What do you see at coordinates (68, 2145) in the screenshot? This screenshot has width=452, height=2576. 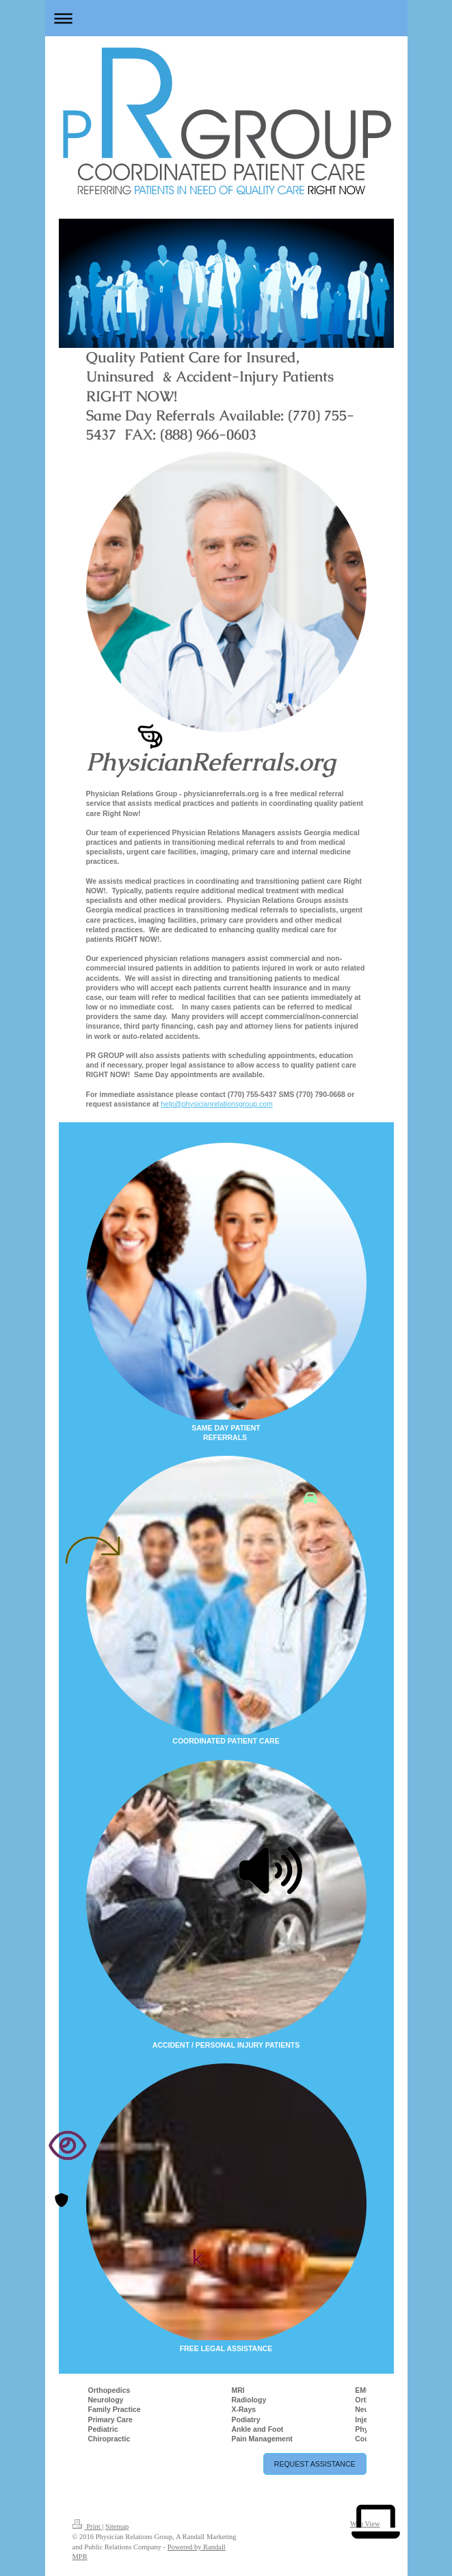 I see `view or preview content` at bounding box center [68, 2145].